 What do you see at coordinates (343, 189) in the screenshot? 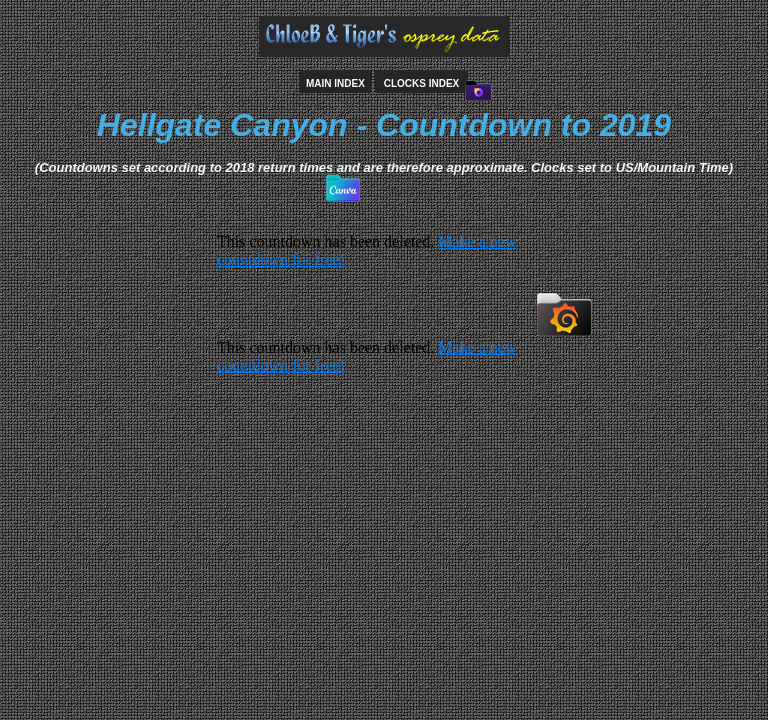
I see `open folder containing Canva project files` at bounding box center [343, 189].